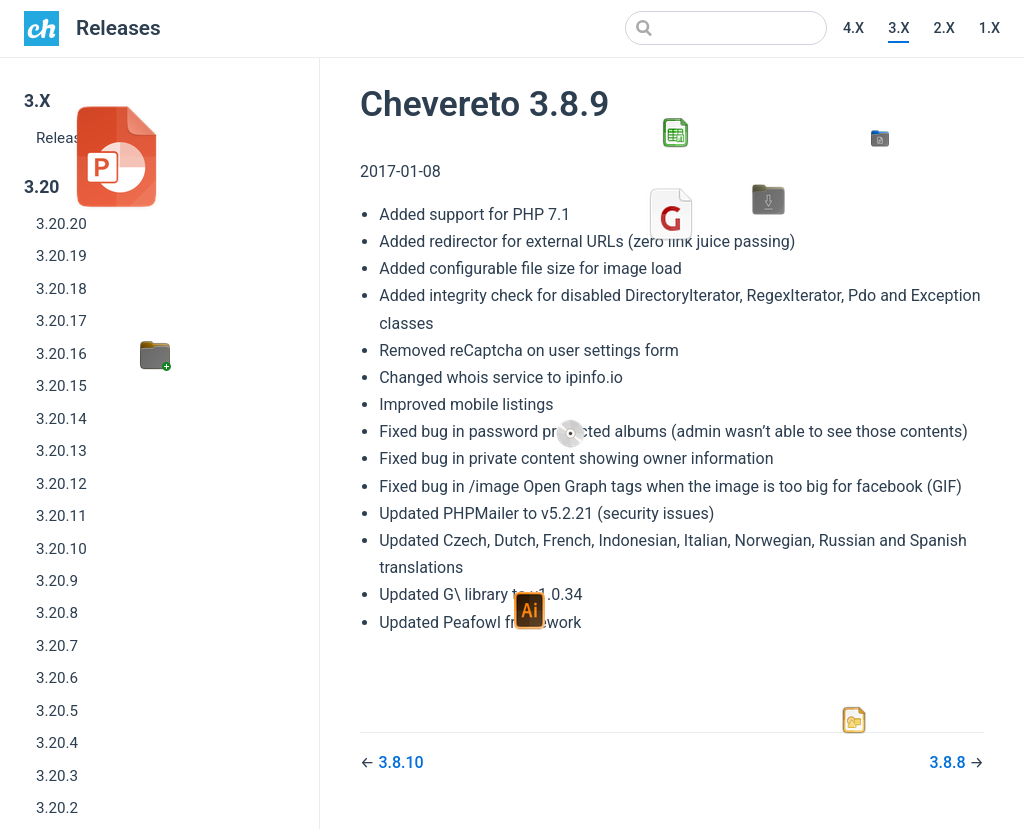 The image size is (1024, 829). Describe the element at coordinates (880, 138) in the screenshot. I see `open your documents folder` at that location.